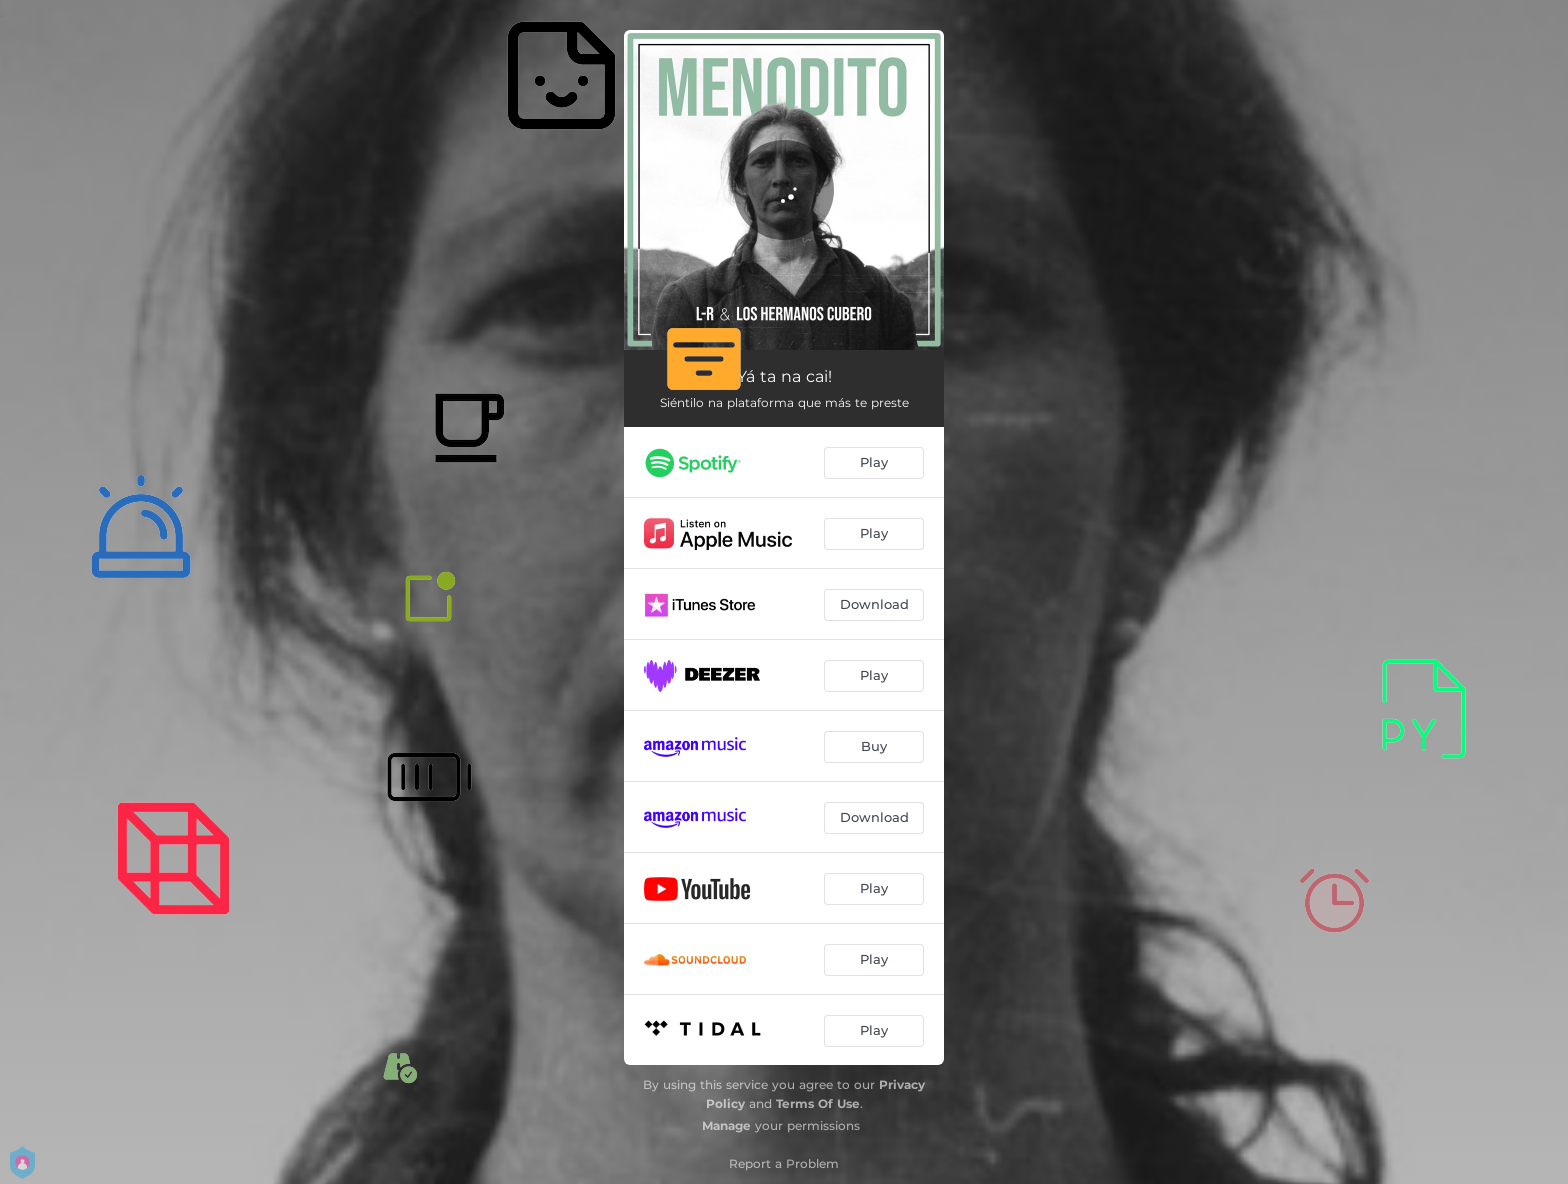  What do you see at coordinates (173, 858) in the screenshot?
I see `view 3D model or object` at bounding box center [173, 858].